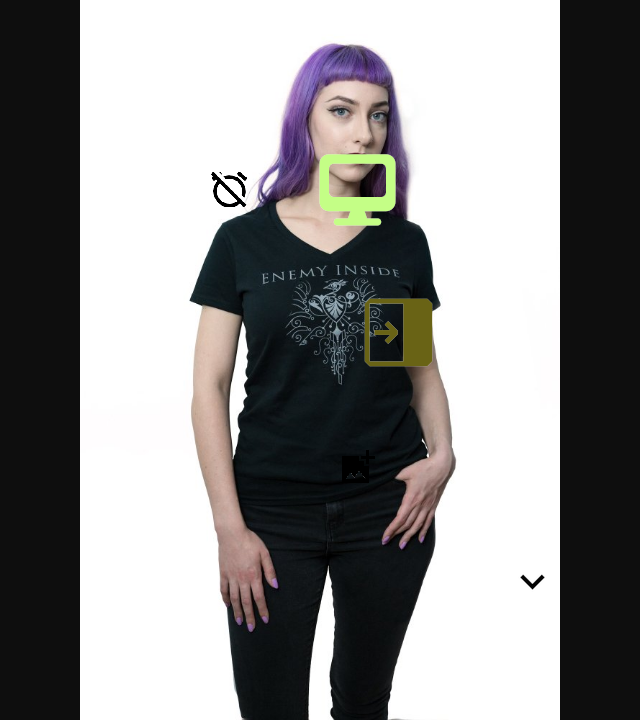  What do you see at coordinates (229, 189) in the screenshot?
I see `disable or turn off alarm` at bounding box center [229, 189].